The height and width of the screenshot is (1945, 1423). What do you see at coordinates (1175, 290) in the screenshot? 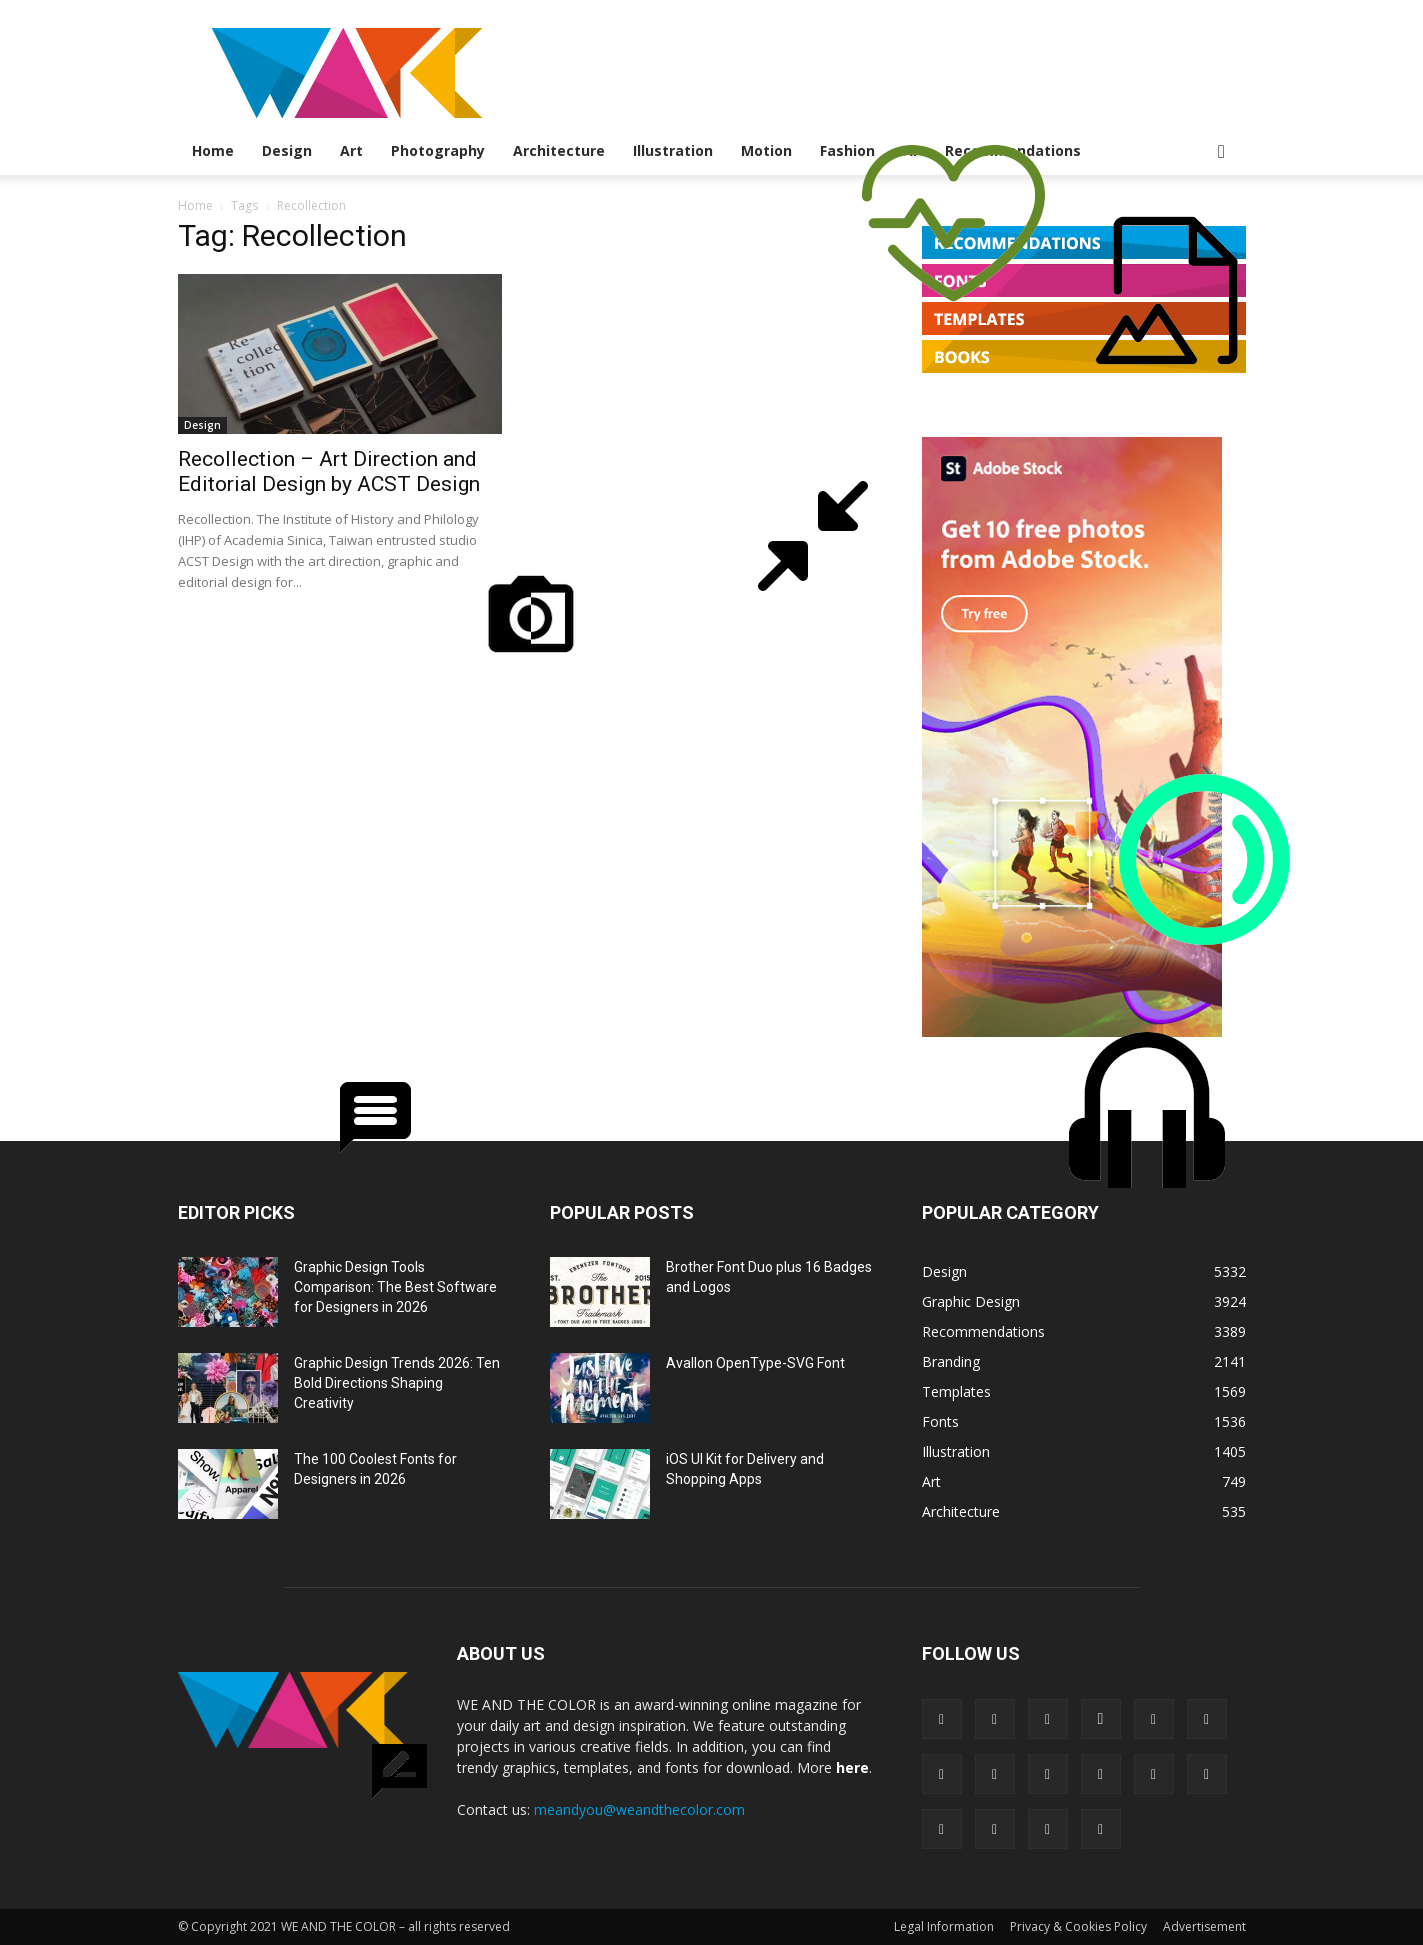
I see `view image file` at bounding box center [1175, 290].